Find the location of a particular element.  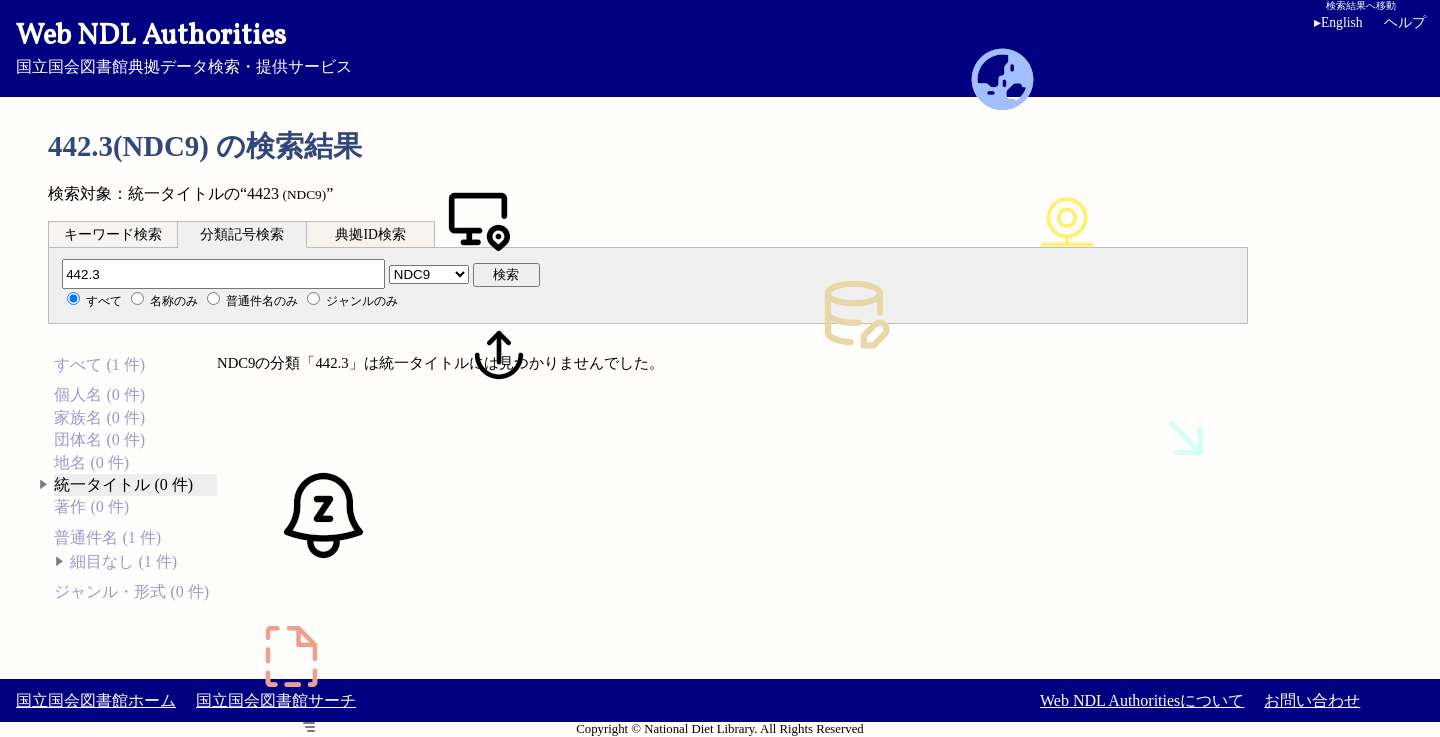

enable webcam or video camera is located at coordinates (1067, 224).